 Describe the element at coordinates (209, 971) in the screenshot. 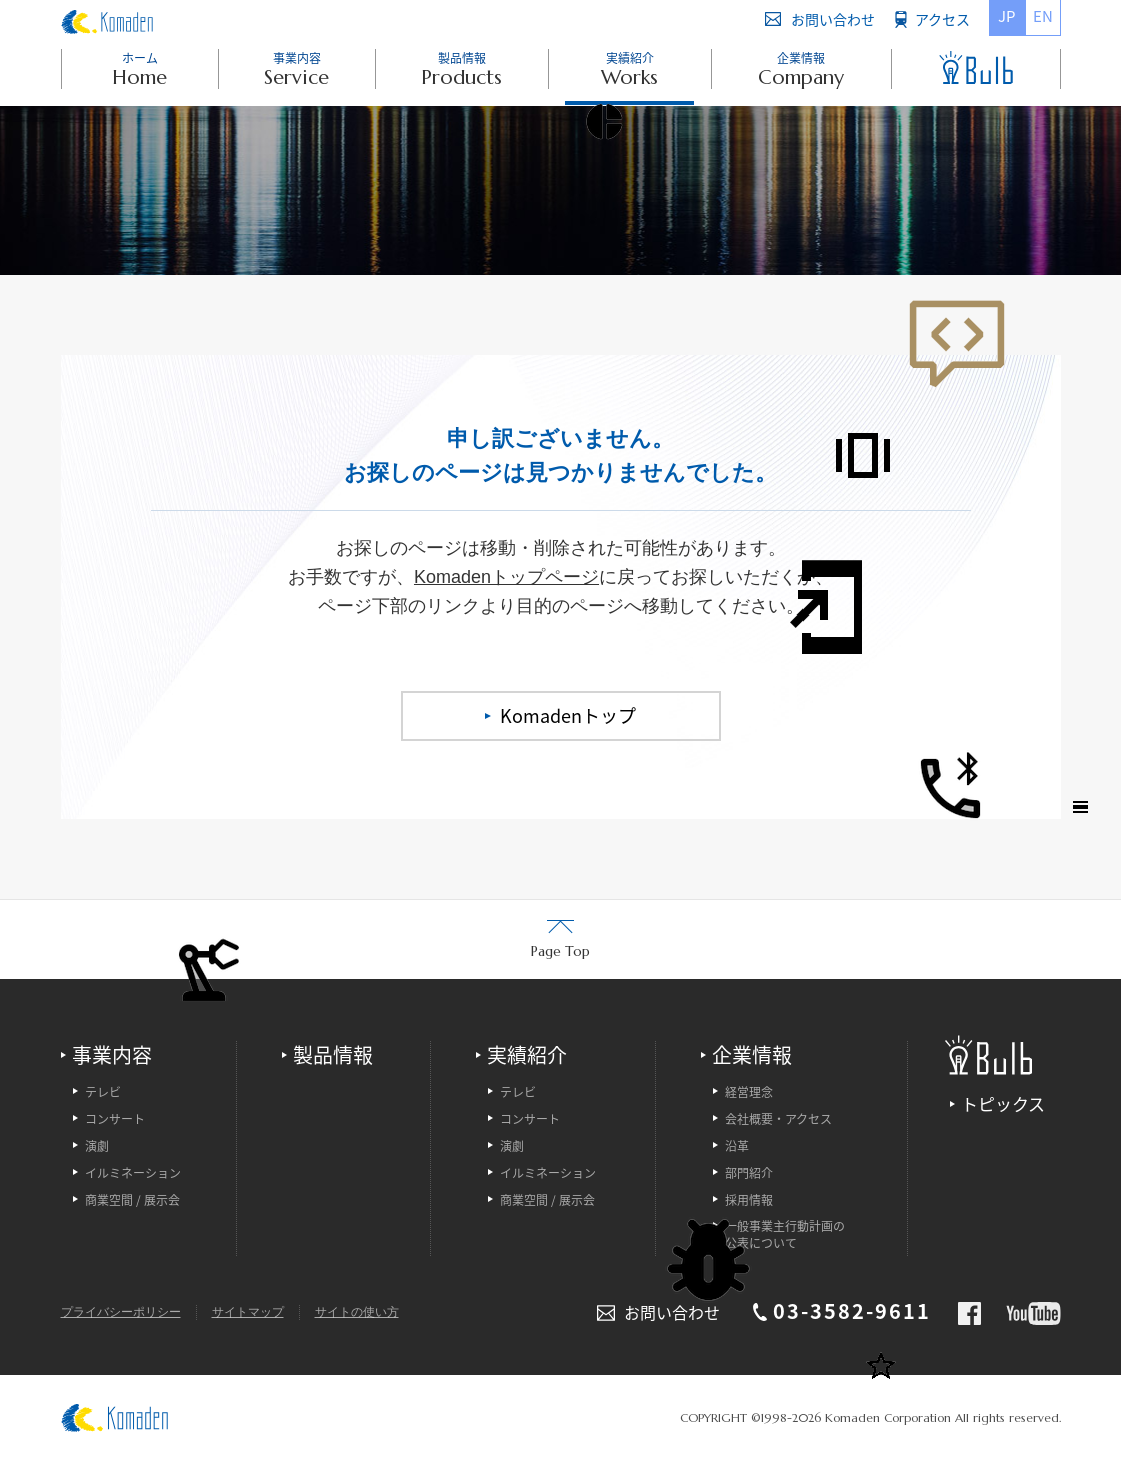

I see `access manufacturing or industrial settings` at that location.